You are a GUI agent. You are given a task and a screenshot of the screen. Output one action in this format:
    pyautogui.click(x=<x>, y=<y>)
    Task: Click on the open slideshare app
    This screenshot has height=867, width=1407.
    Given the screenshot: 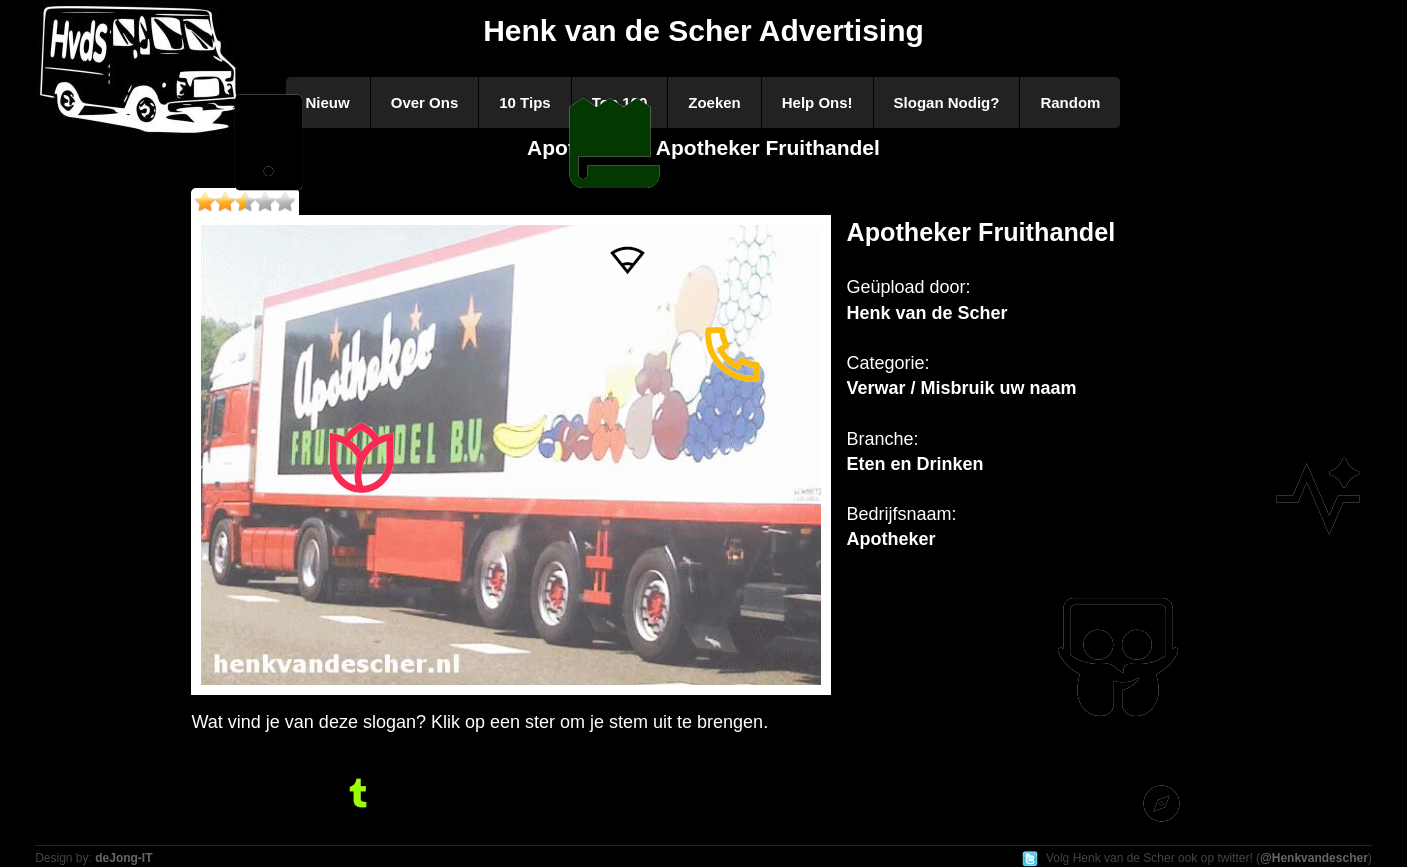 What is the action you would take?
    pyautogui.click(x=1118, y=657)
    